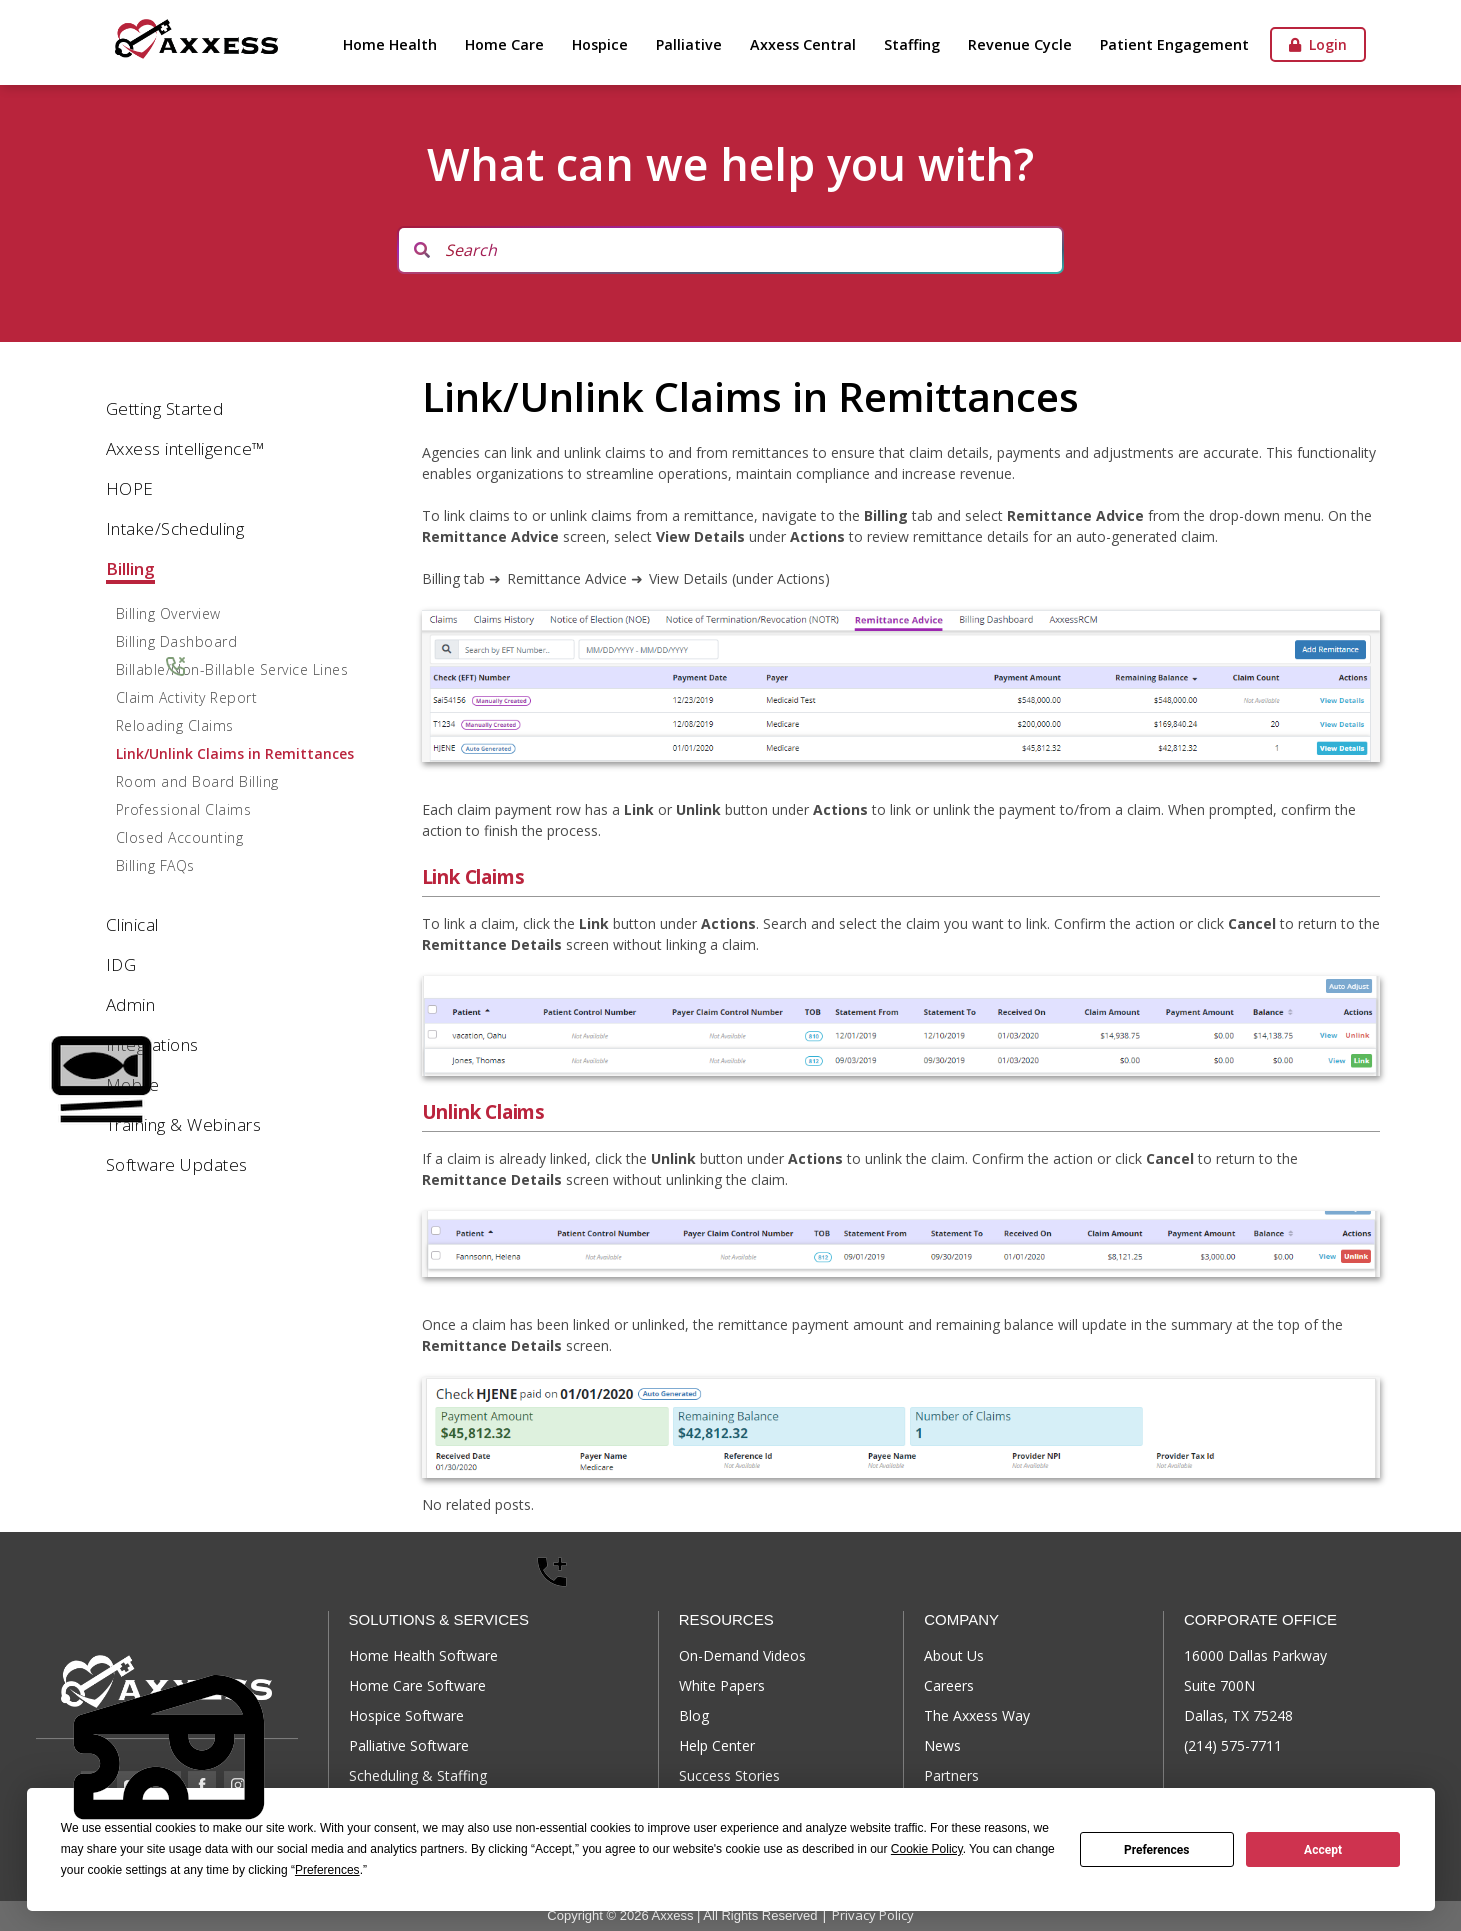  Describe the element at coordinates (101, 1081) in the screenshot. I see `view set meal or bento box options` at that location.